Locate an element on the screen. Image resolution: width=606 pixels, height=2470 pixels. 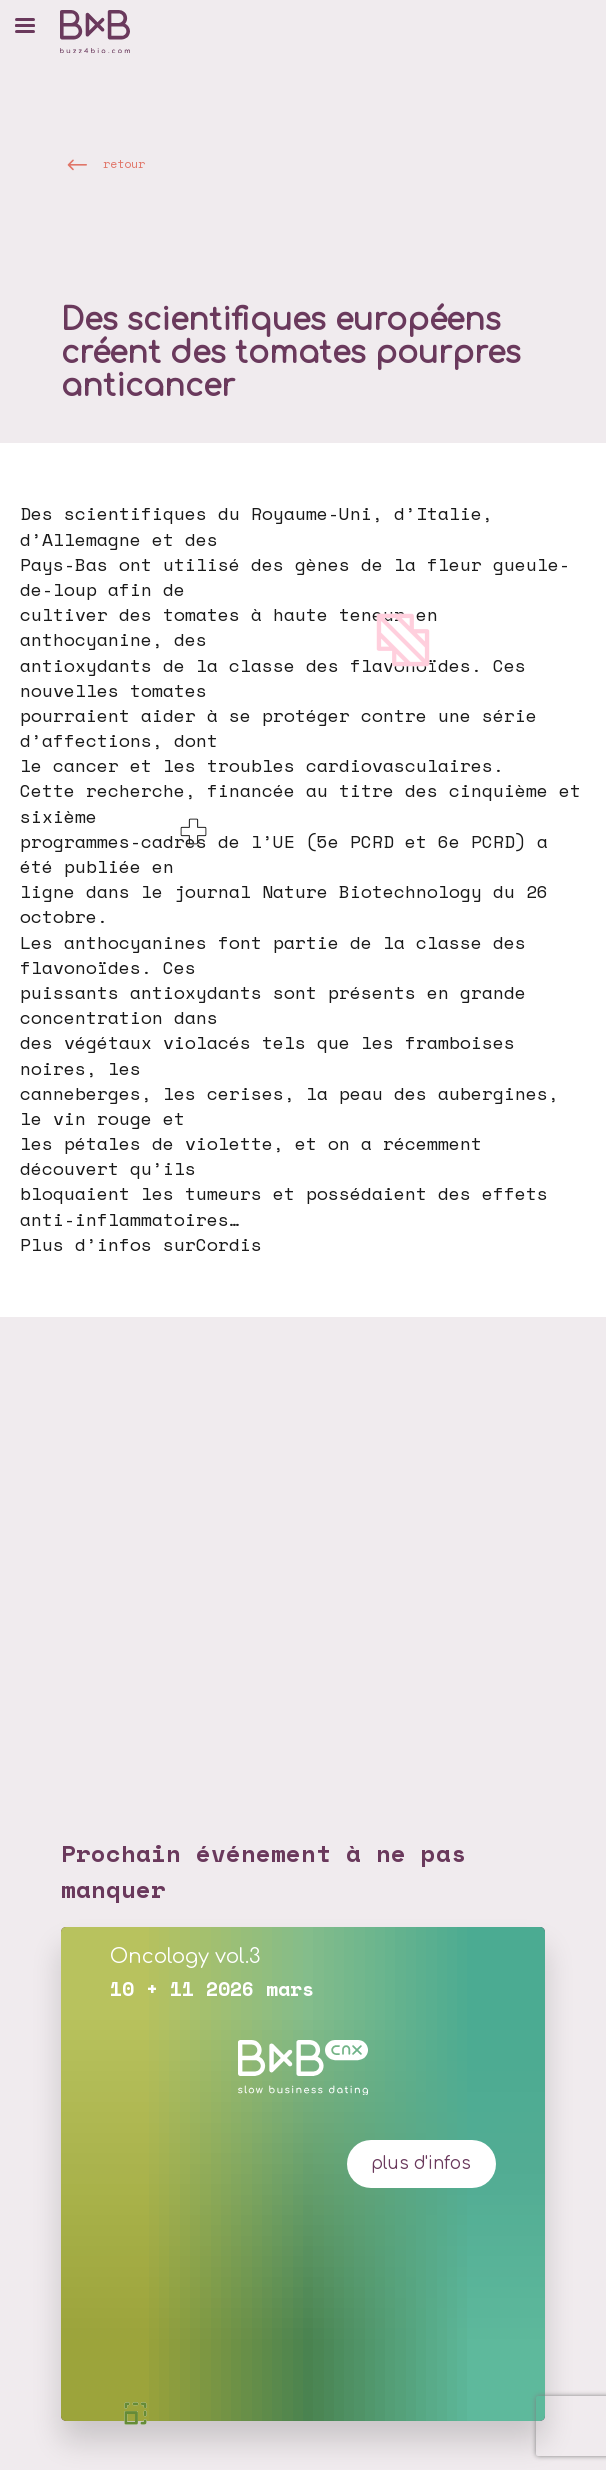
merge or unite selected layers is located at coordinates (403, 640).